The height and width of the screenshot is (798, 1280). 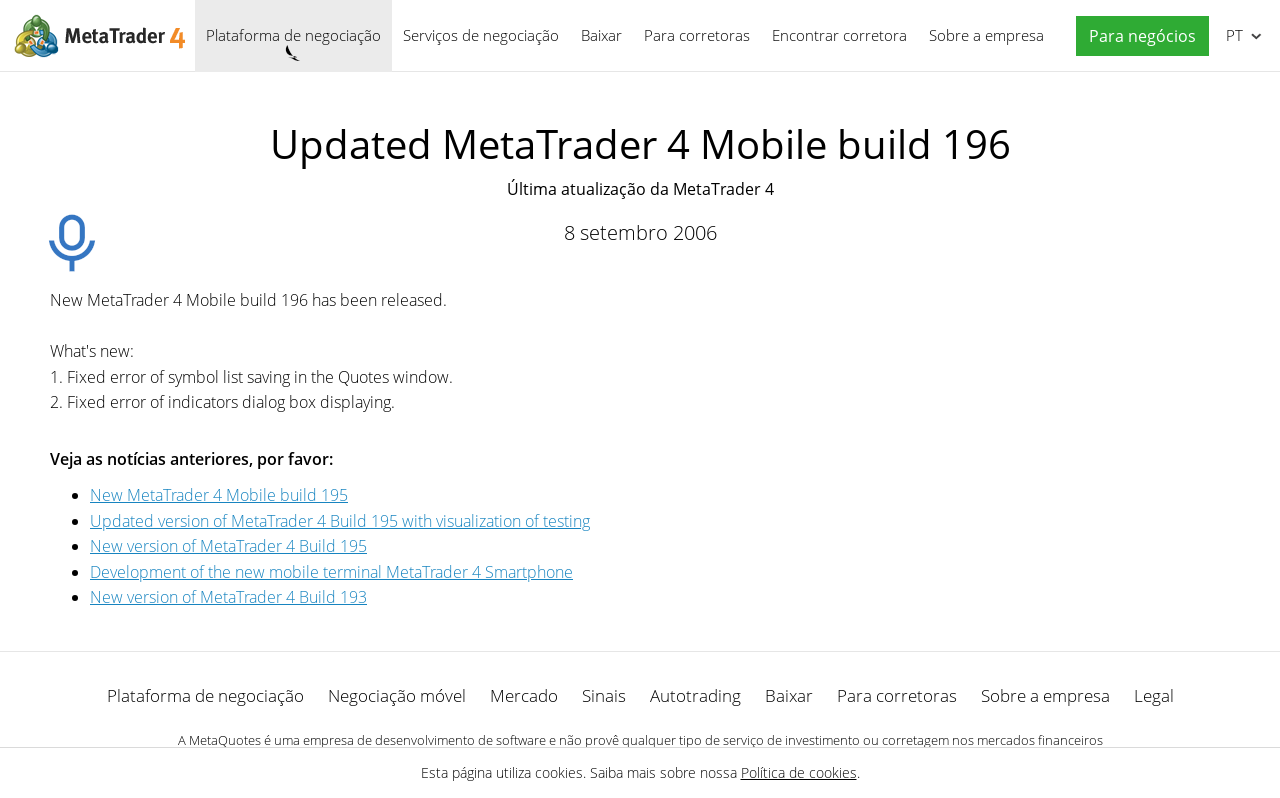 What do you see at coordinates (72, 243) in the screenshot?
I see `tap to start voice recording` at bounding box center [72, 243].